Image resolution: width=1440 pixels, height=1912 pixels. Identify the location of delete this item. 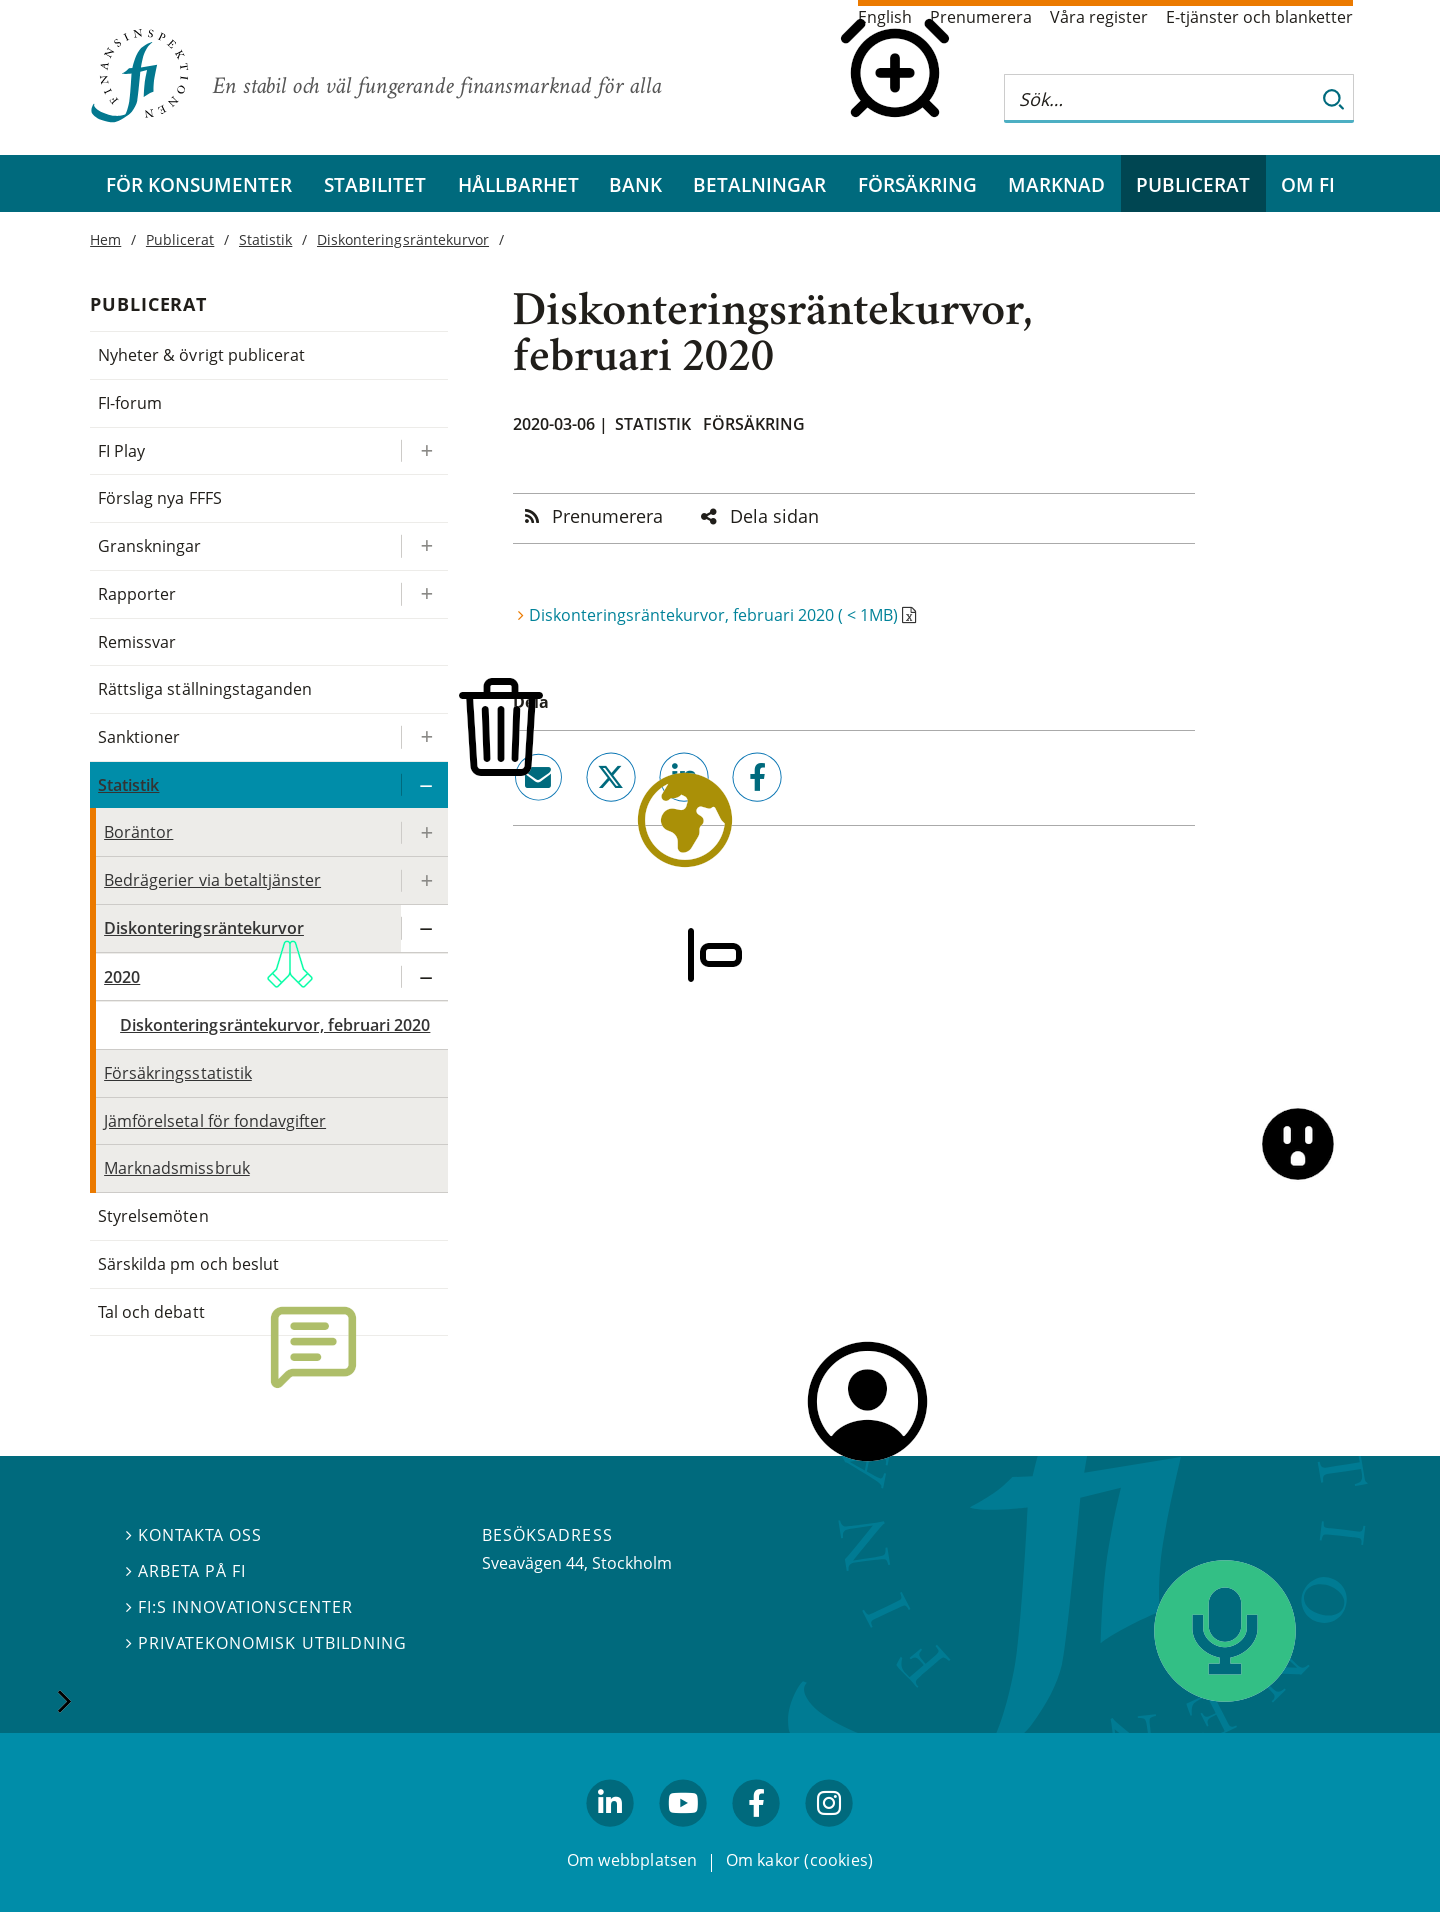
(501, 727).